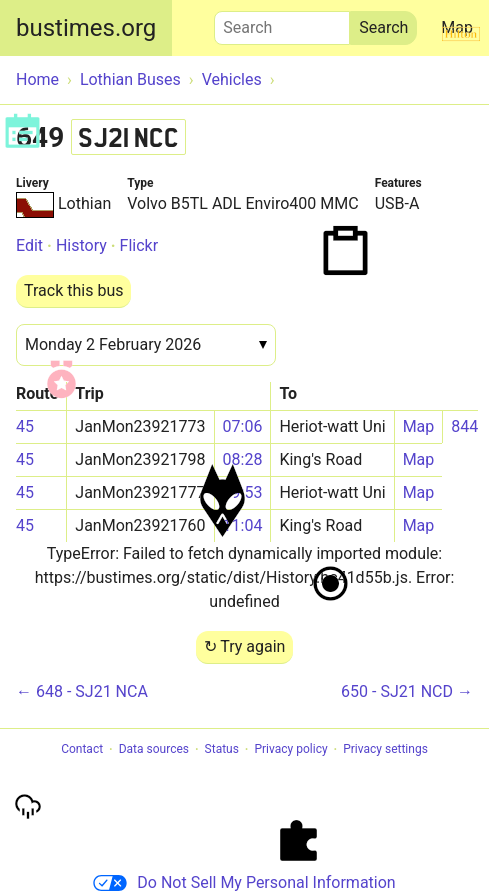  I want to click on view calendar tasks and to-do items, so click(22, 132).